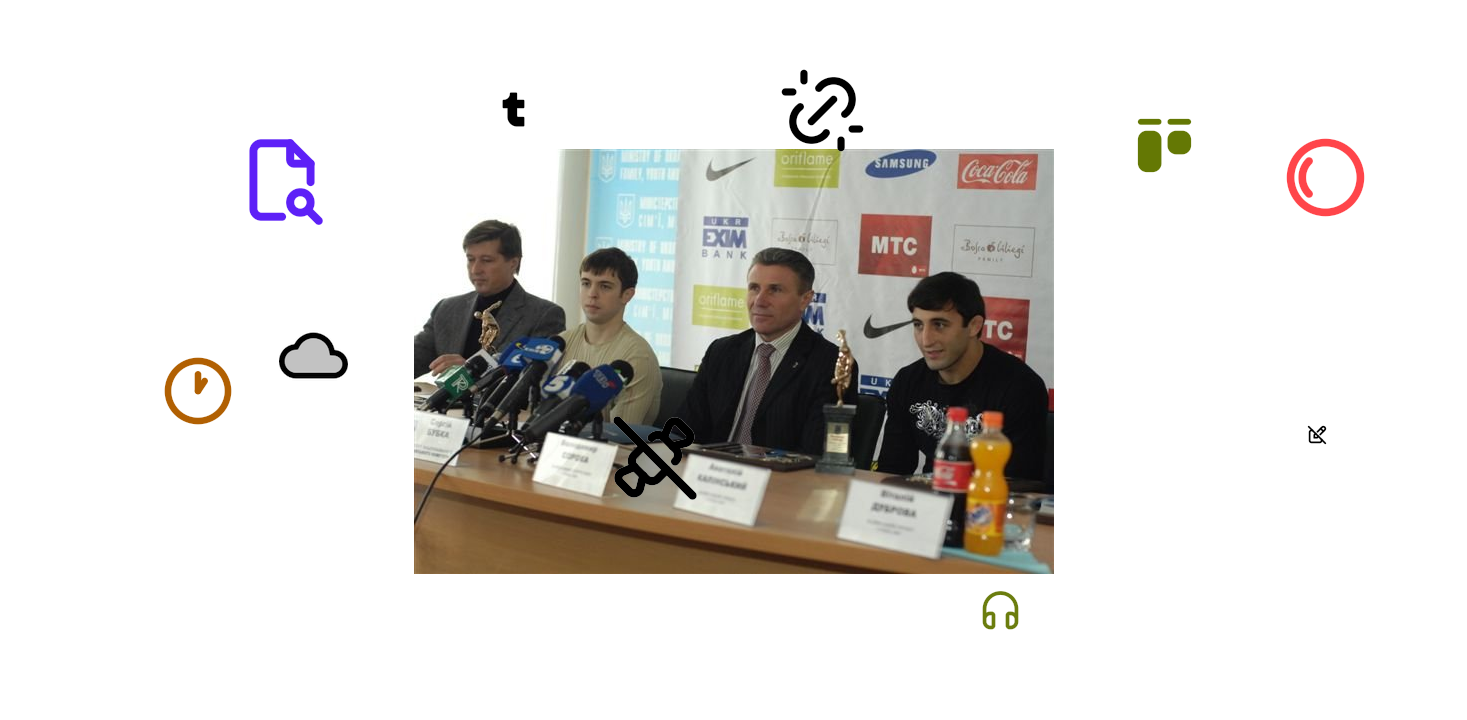 The image size is (1467, 720). Describe the element at coordinates (313, 355) in the screenshot. I see `view current weather conditions` at that location.